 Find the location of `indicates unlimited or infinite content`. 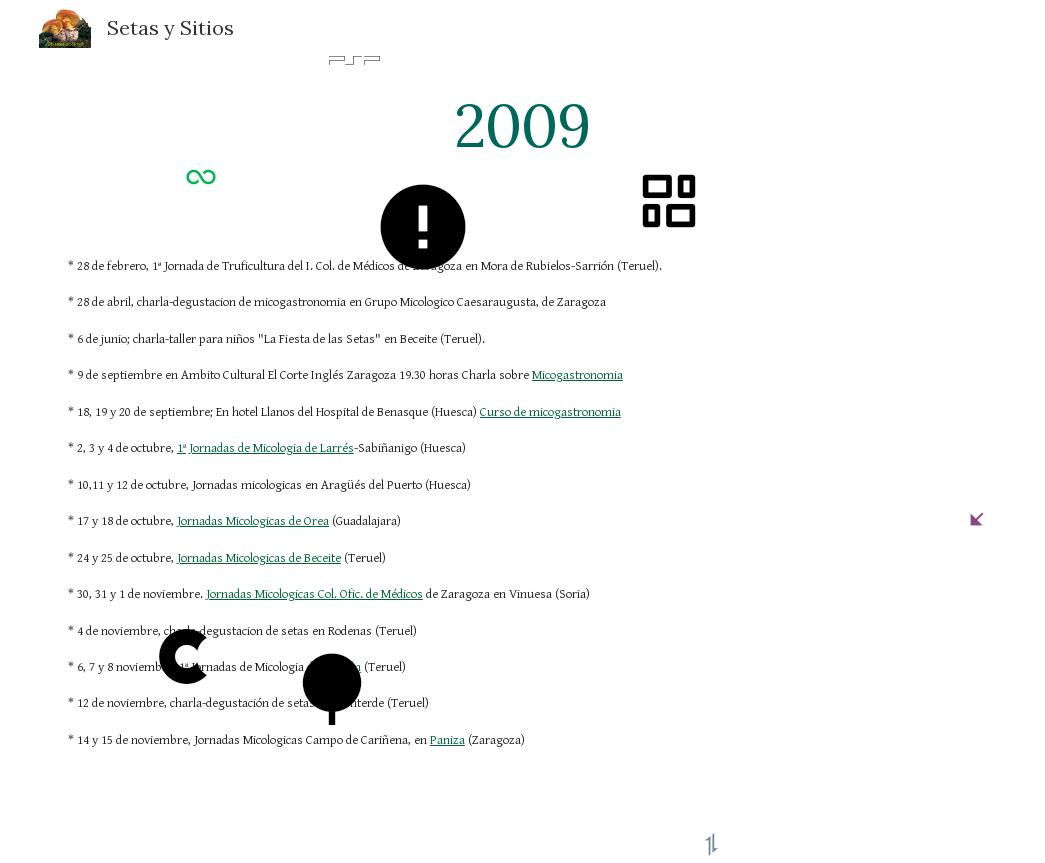

indicates unlimited or infinite content is located at coordinates (201, 177).